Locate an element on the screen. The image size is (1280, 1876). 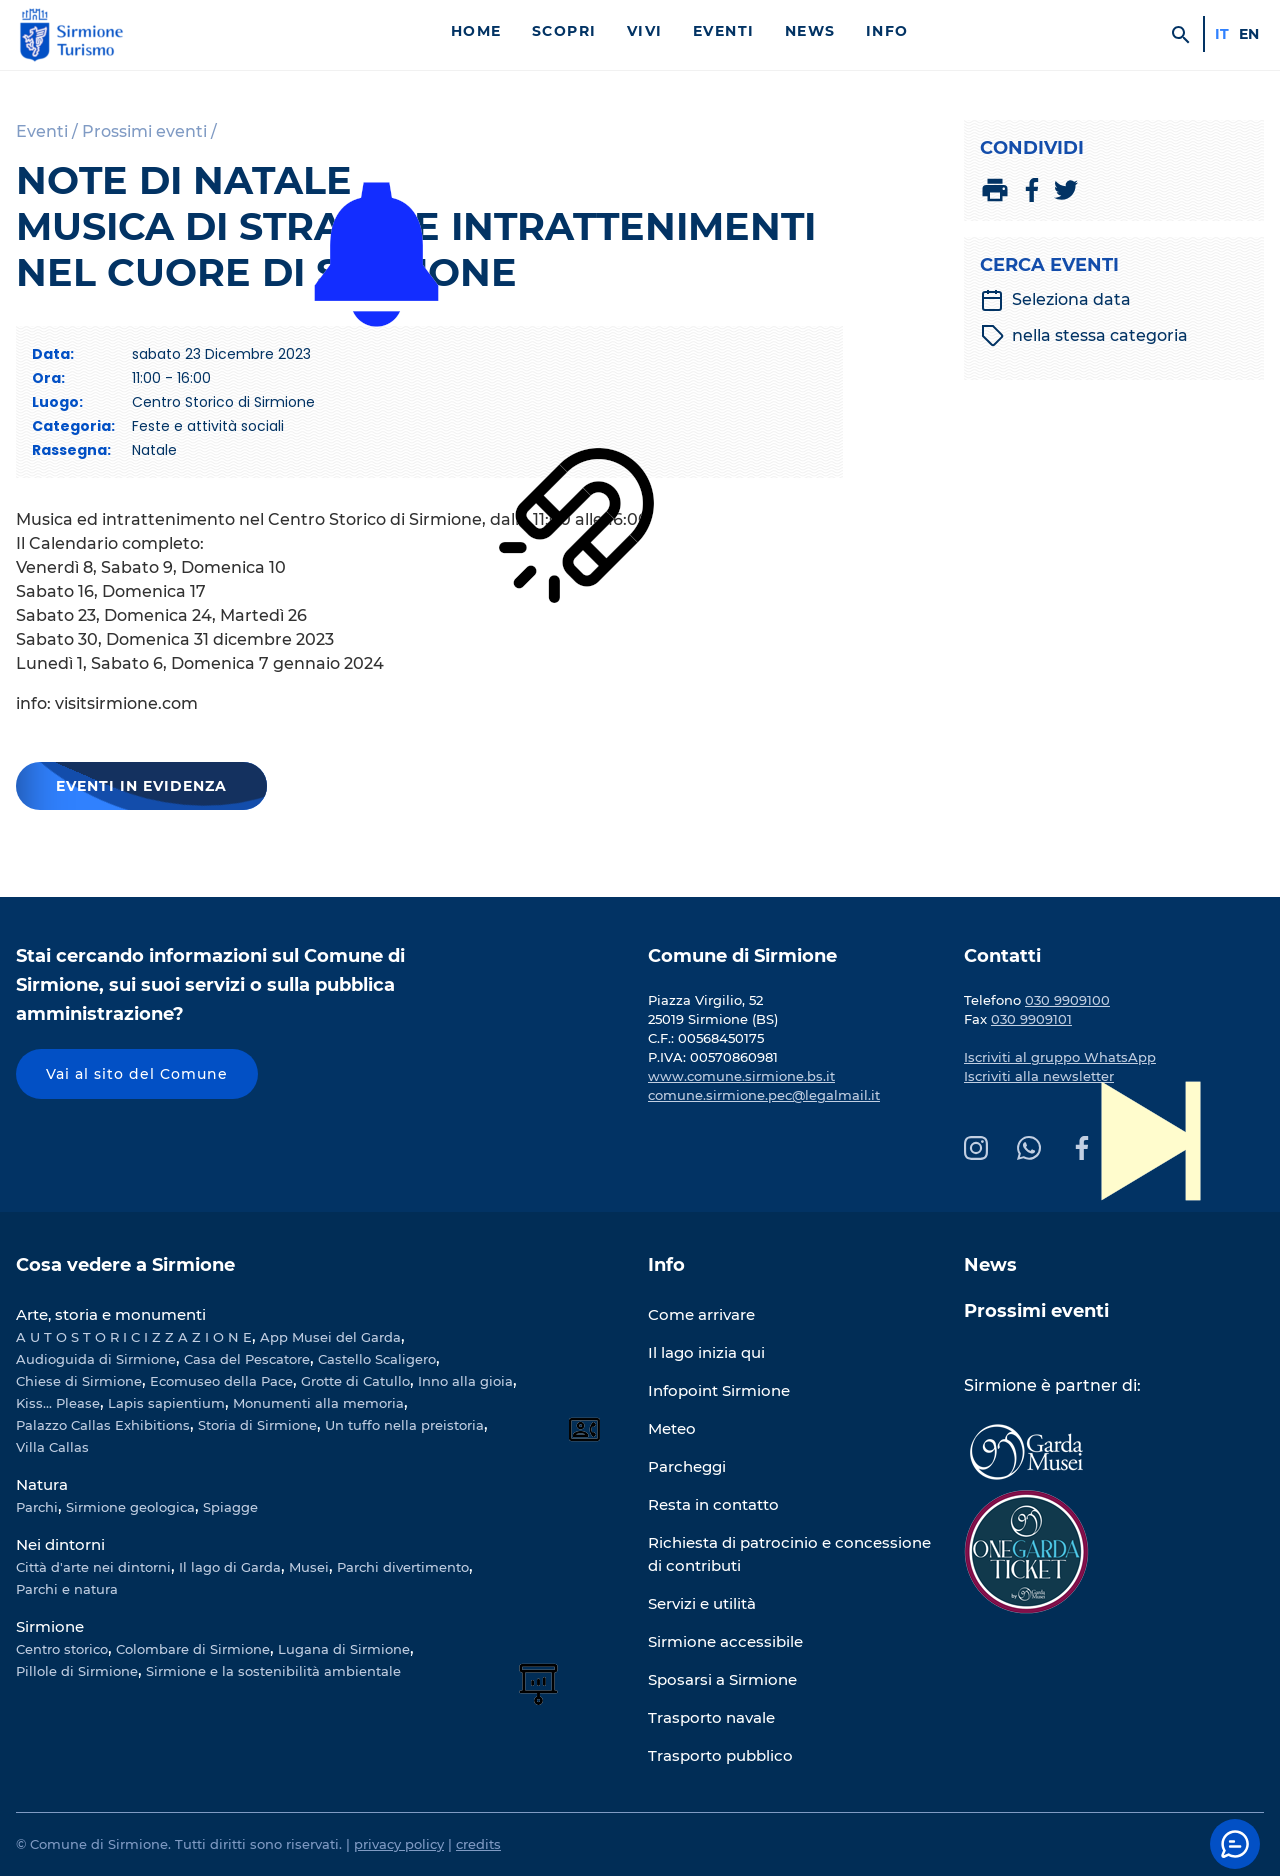
view presentation with data charts is located at coordinates (538, 1681).